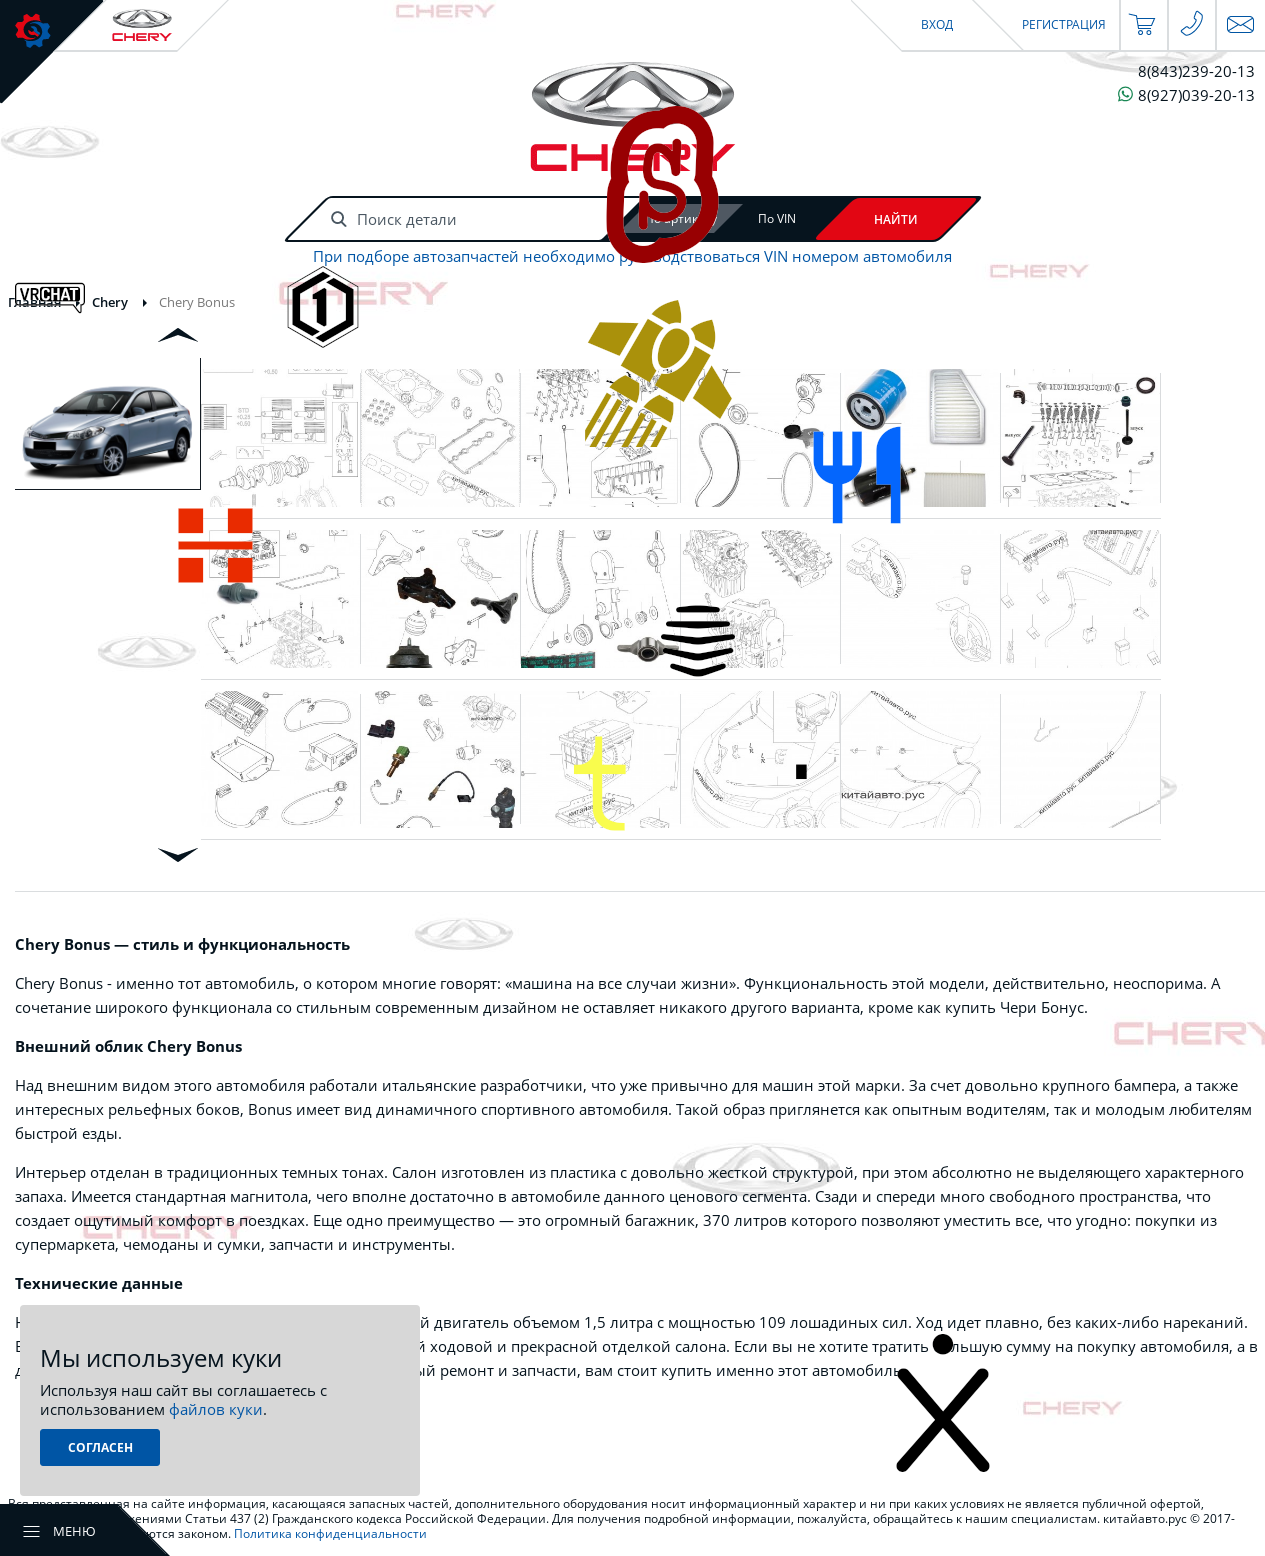 This screenshot has width=1265, height=1556. I want to click on open the VRChat app, so click(50, 298).